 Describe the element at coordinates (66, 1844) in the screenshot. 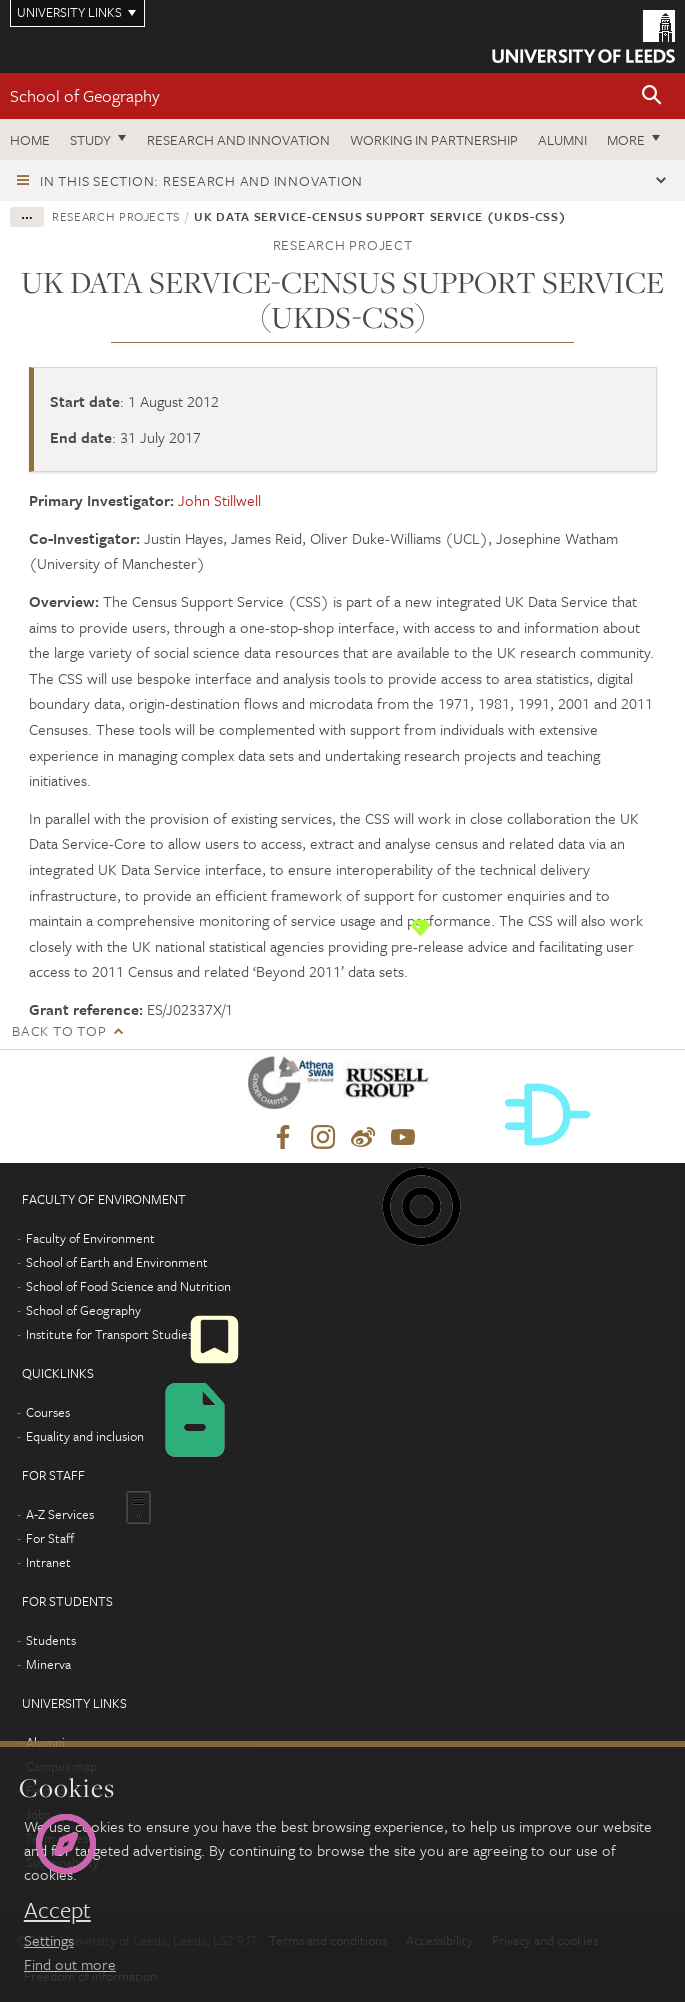

I see `access navigation or directional tools` at that location.